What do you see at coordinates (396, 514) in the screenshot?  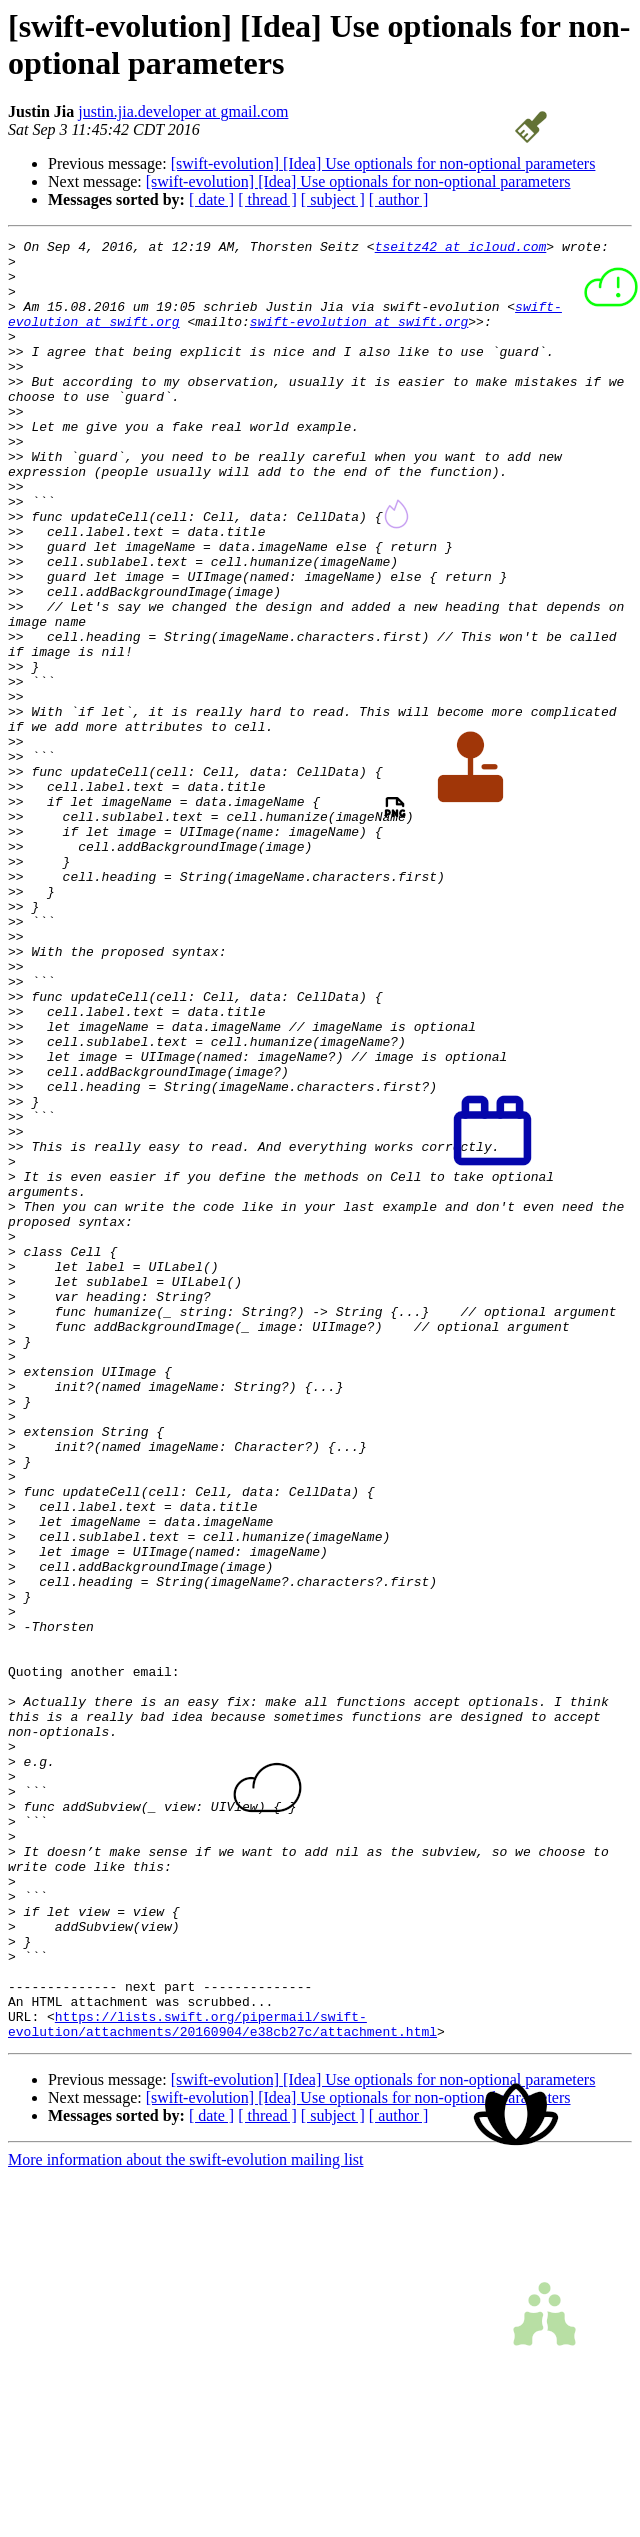 I see `indicates trending or popular content` at bounding box center [396, 514].